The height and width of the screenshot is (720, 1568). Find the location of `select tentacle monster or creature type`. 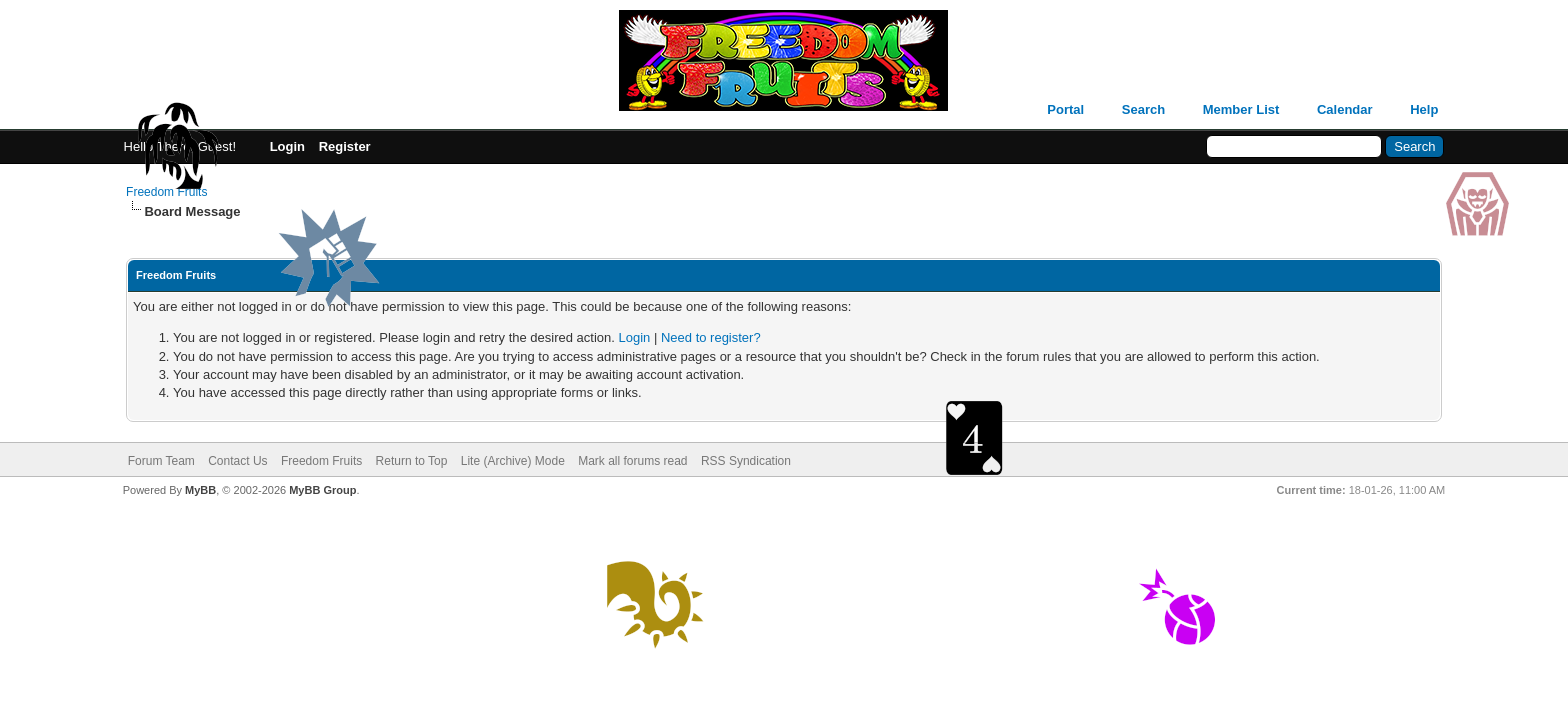

select tentacle monster or creature type is located at coordinates (655, 605).